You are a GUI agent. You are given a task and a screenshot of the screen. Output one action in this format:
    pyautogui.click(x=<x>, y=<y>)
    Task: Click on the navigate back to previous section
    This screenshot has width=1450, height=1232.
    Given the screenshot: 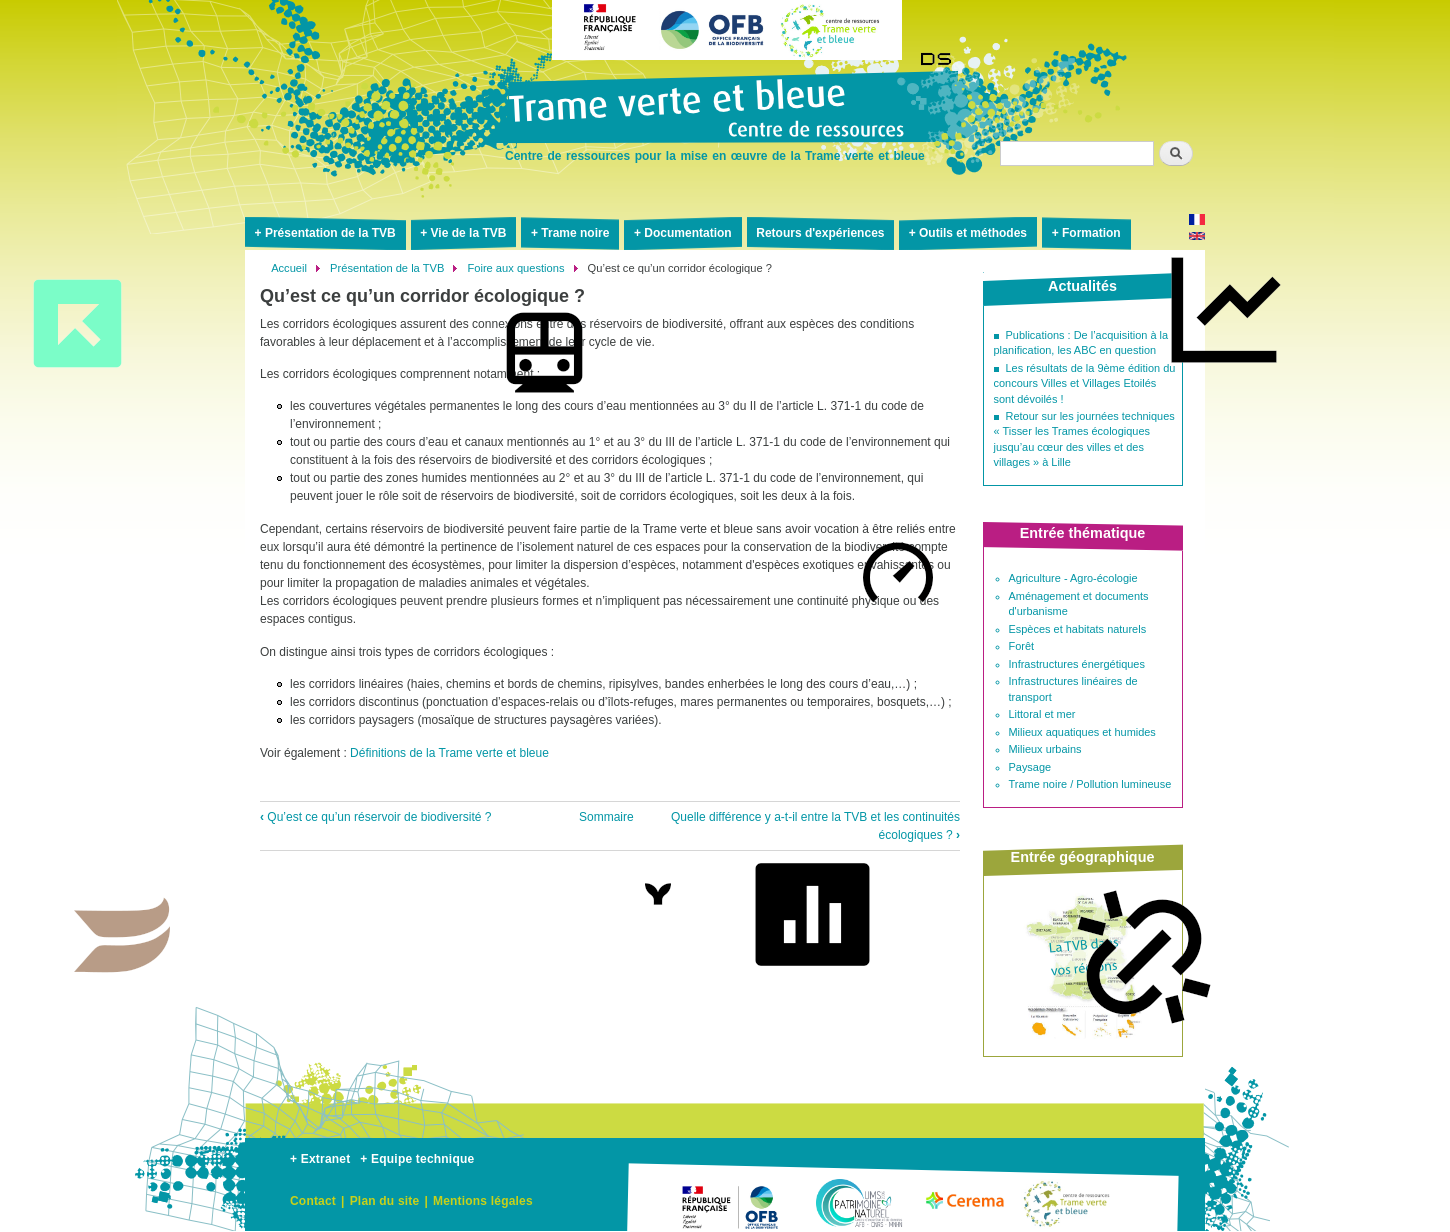 What is the action you would take?
    pyautogui.click(x=77, y=323)
    